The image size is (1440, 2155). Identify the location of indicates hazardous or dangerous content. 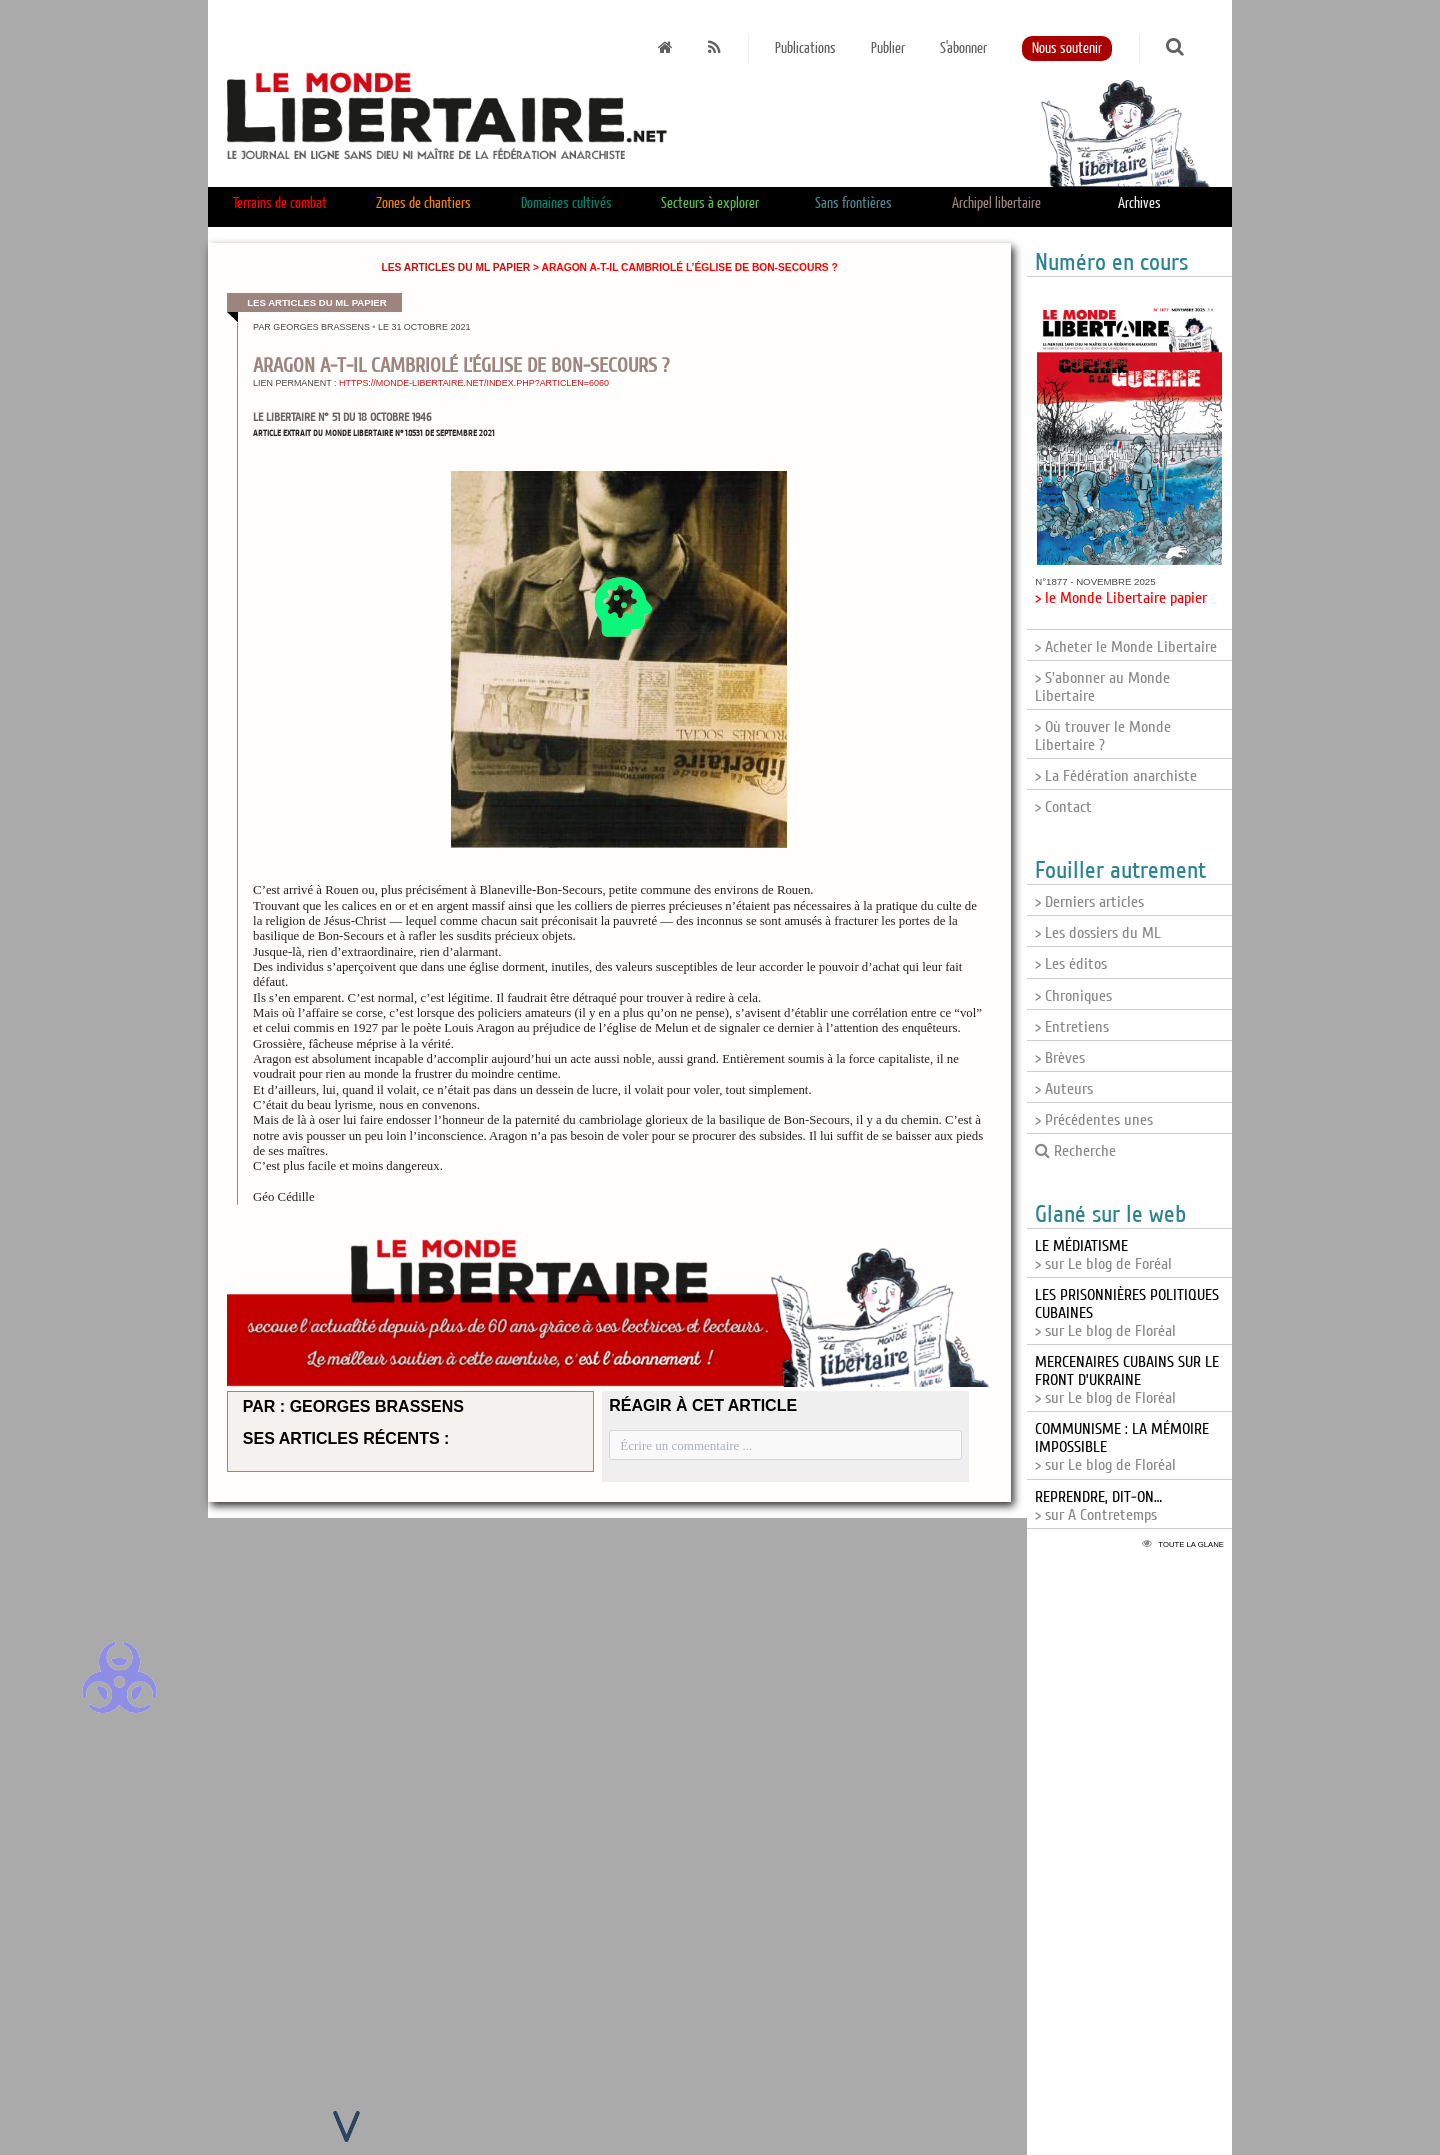
(119, 1677).